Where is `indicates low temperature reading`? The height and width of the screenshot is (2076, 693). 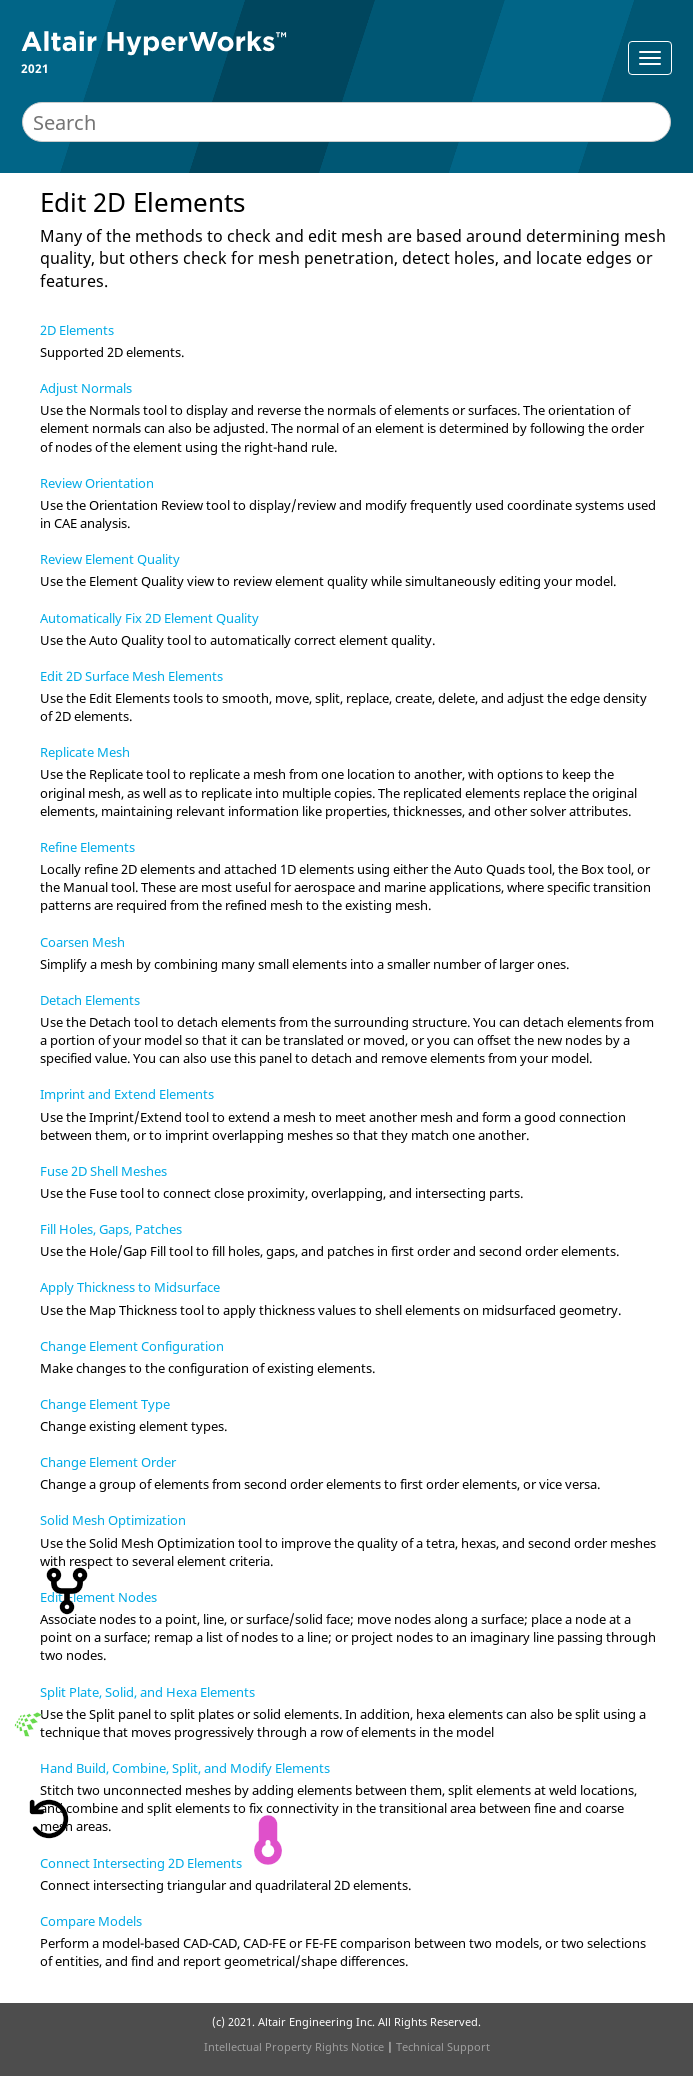
indicates low temperature reading is located at coordinates (268, 1840).